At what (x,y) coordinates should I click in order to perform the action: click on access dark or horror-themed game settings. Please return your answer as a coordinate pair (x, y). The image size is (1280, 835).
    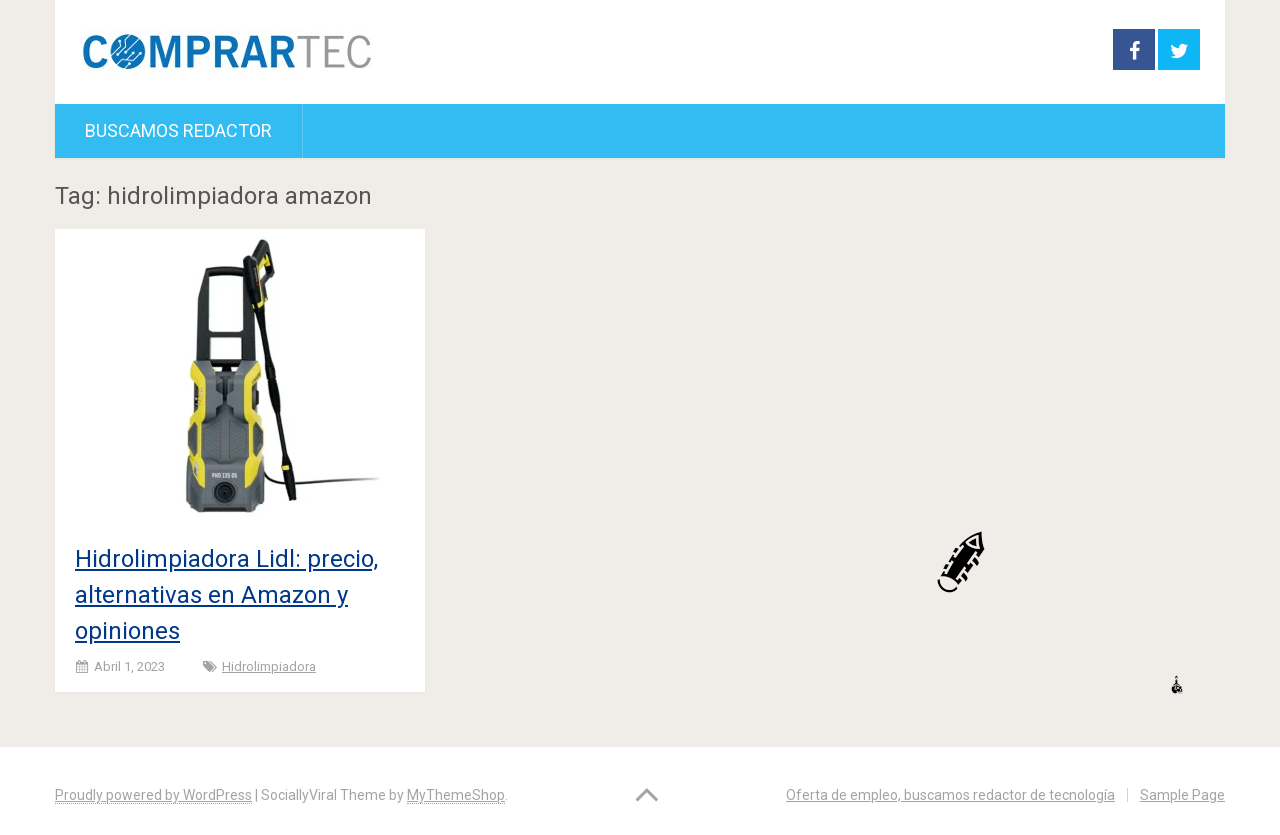
    Looking at the image, I should click on (1176, 684).